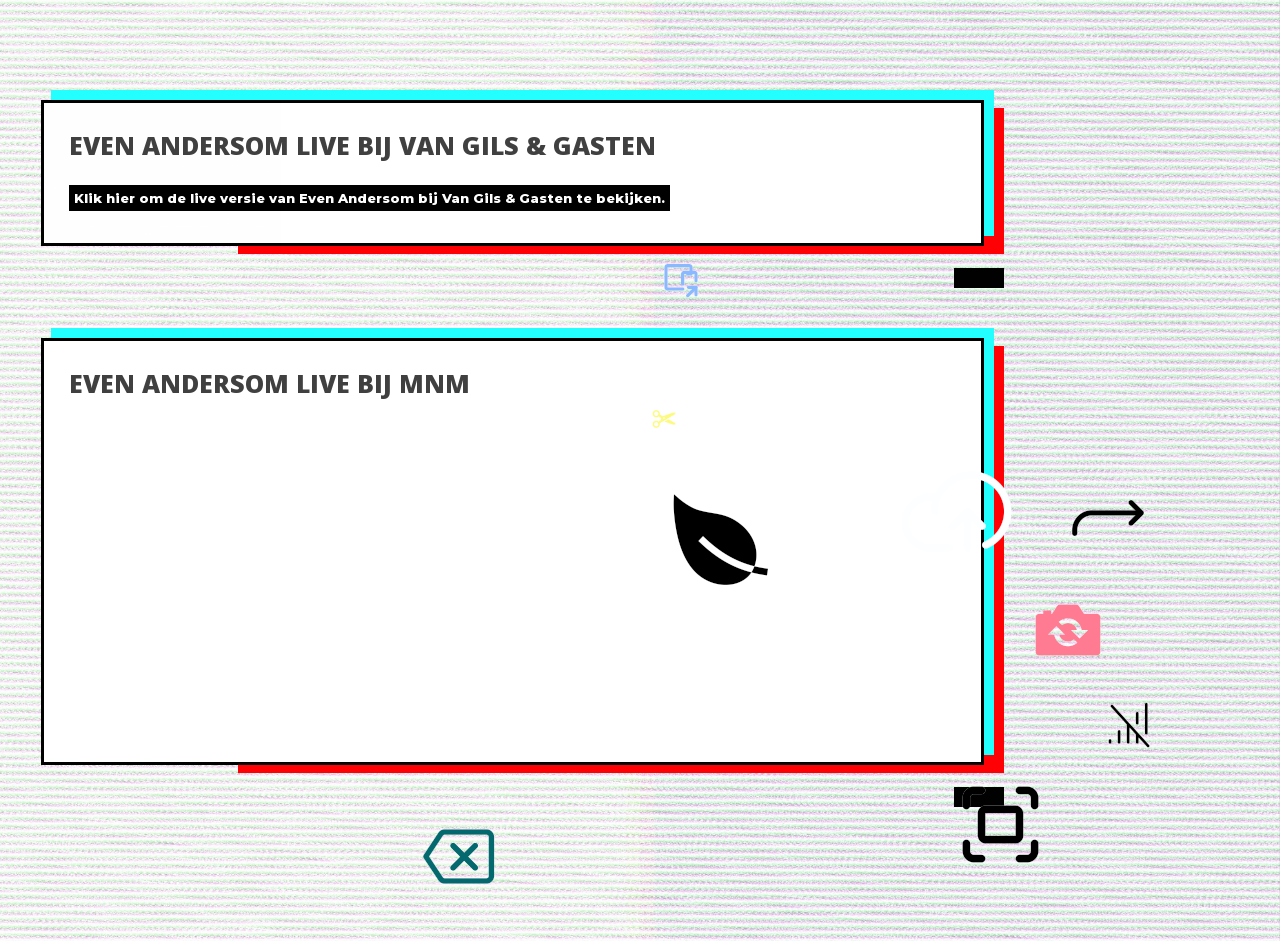  I want to click on indicates eco-friendly or sustainable option, so click(720, 541).